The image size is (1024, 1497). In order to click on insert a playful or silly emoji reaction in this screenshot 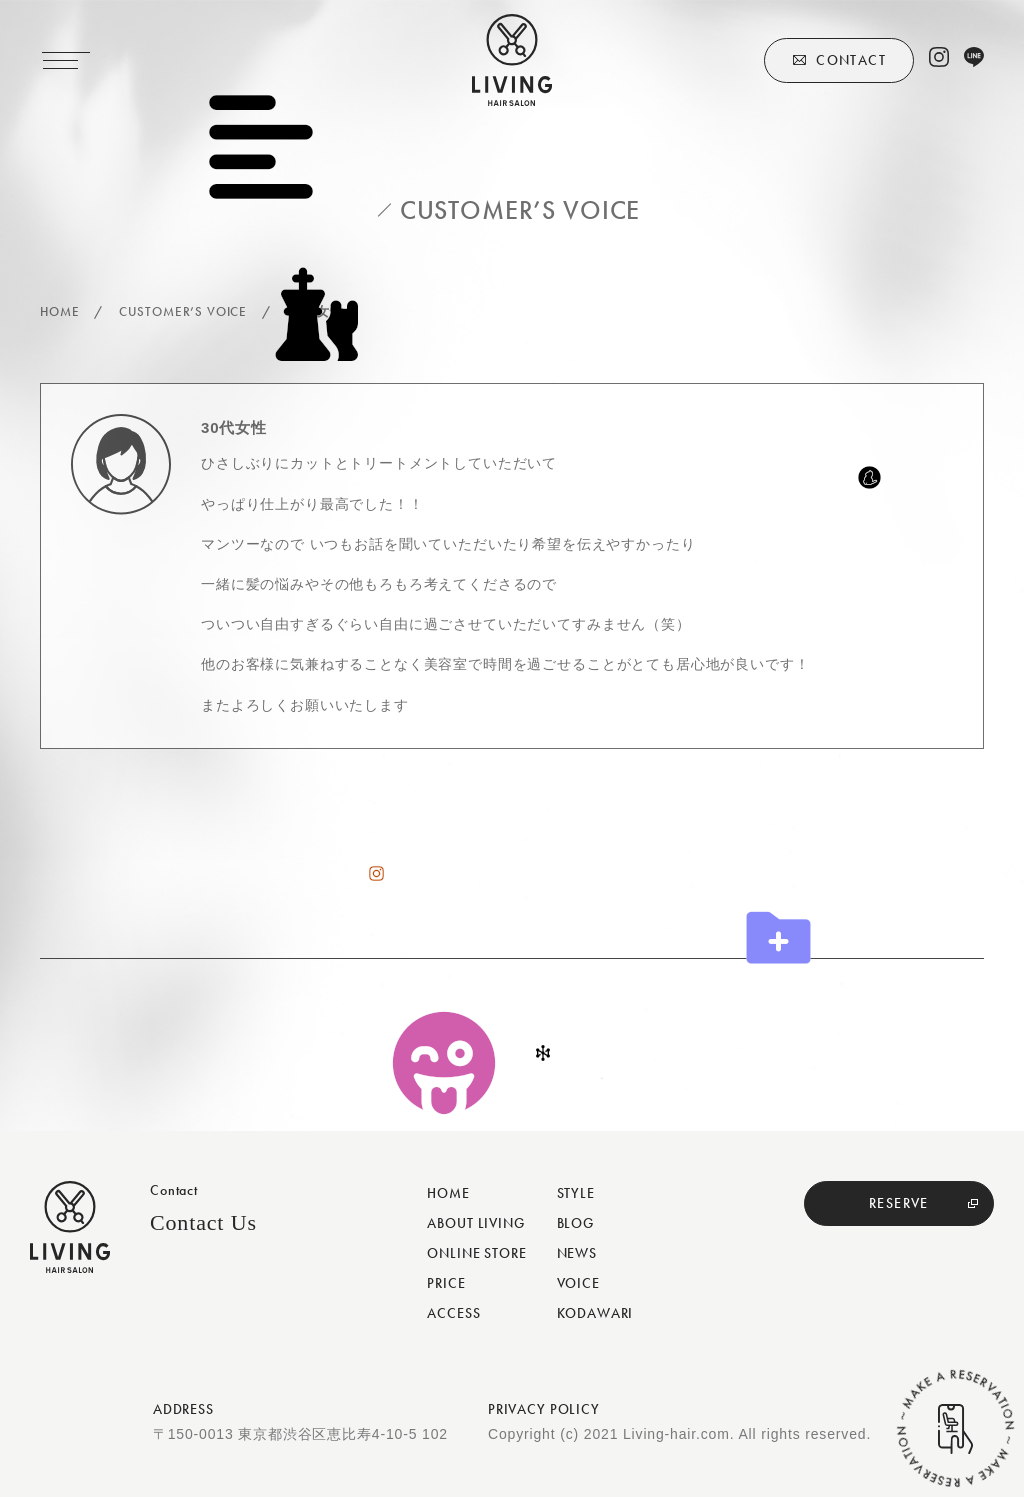, I will do `click(444, 1063)`.